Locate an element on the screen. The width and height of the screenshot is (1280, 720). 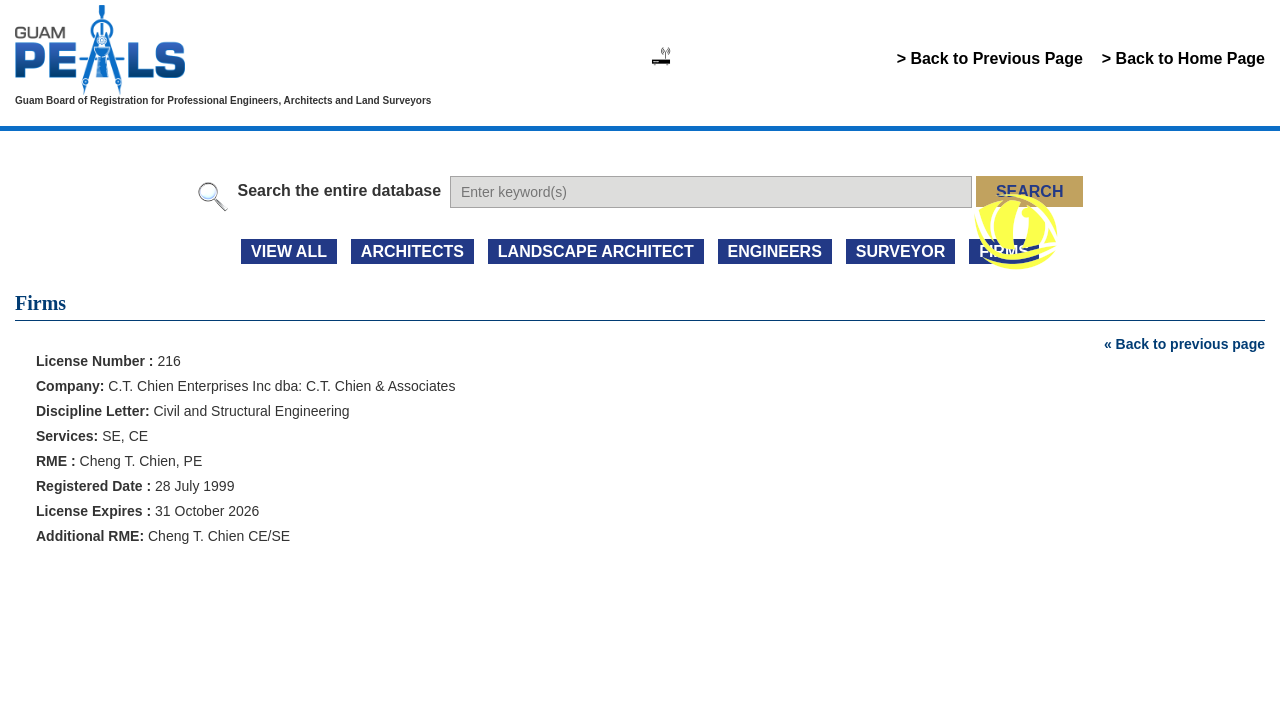
activate beast vision or predator sense mode is located at coordinates (1015, 230).